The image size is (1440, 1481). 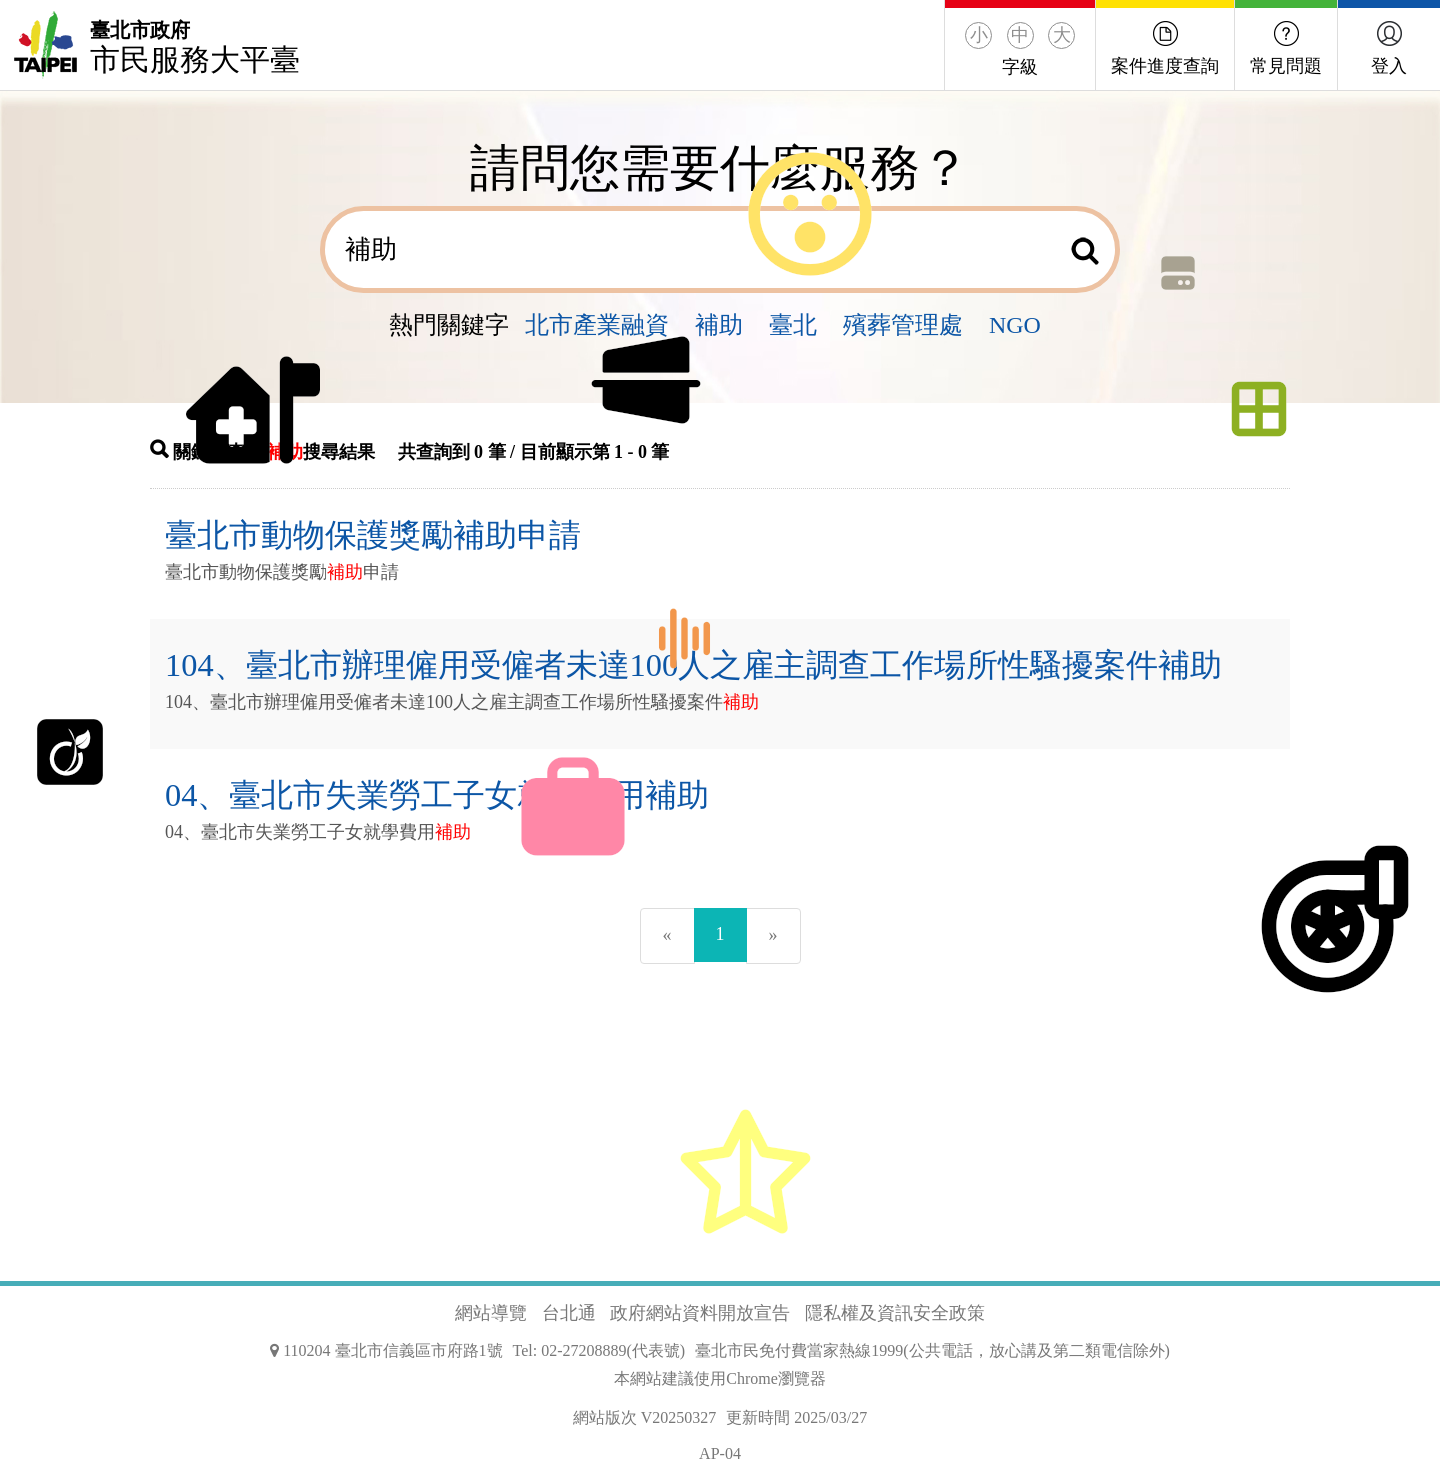 What do you see at coordinates (1335, 919) in the screenshot?
I see `access turbocharger or engine performance settings` at bounding box center [1335, 919].